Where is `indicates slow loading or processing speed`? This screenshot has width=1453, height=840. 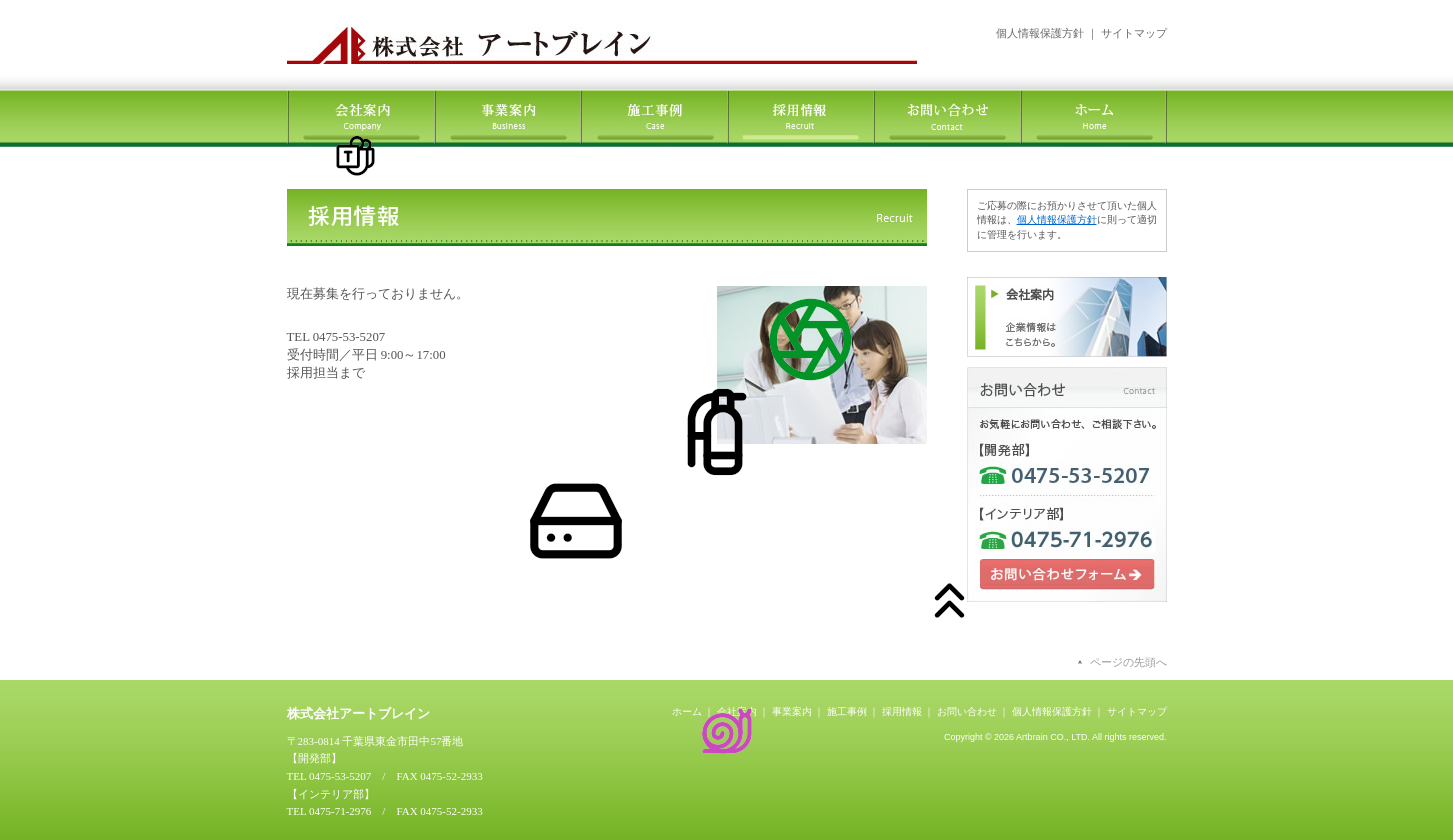 indicates slow loading or processing speed is located at coordinates (727, 731).